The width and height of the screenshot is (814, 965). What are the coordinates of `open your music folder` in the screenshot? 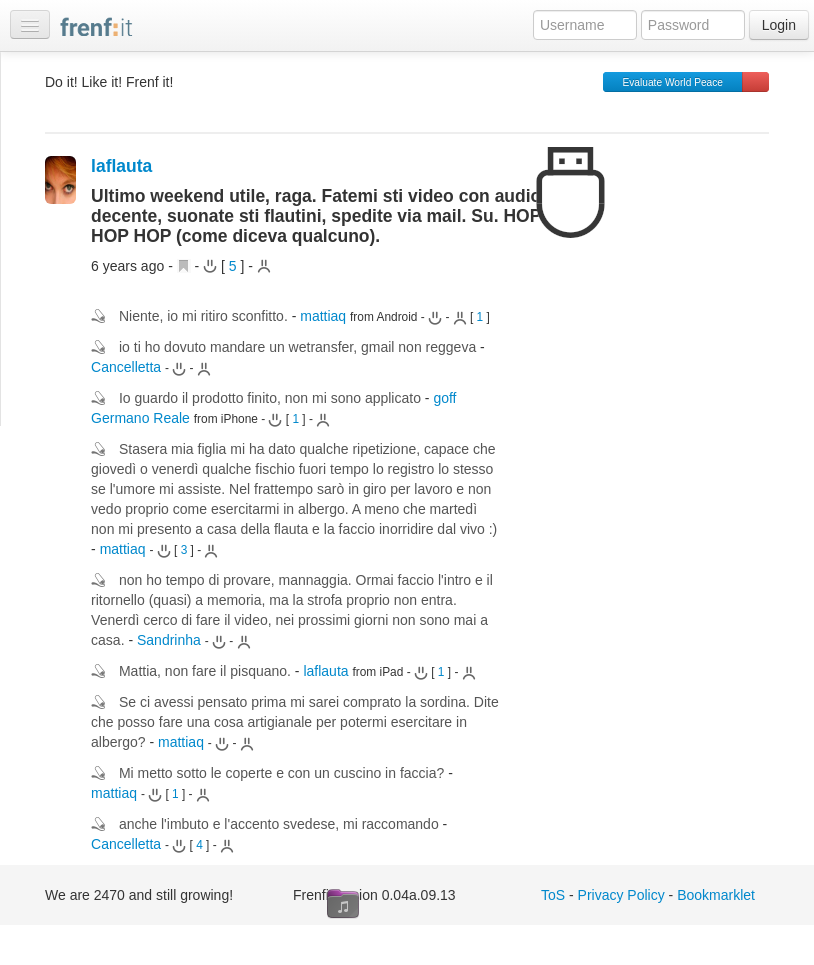 It's located at (343, 903).